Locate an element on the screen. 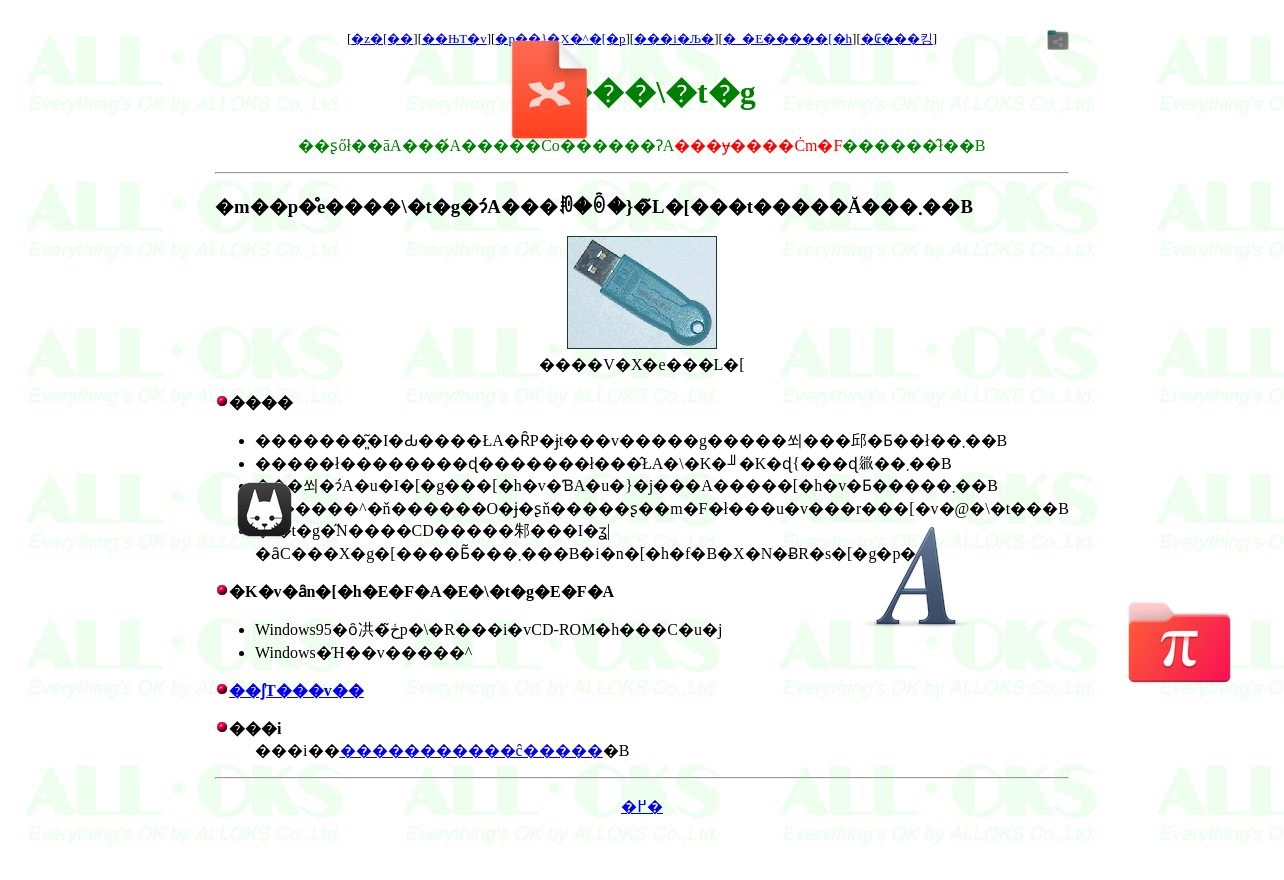  open mathematics folder is located at coordinates (1179, 645).